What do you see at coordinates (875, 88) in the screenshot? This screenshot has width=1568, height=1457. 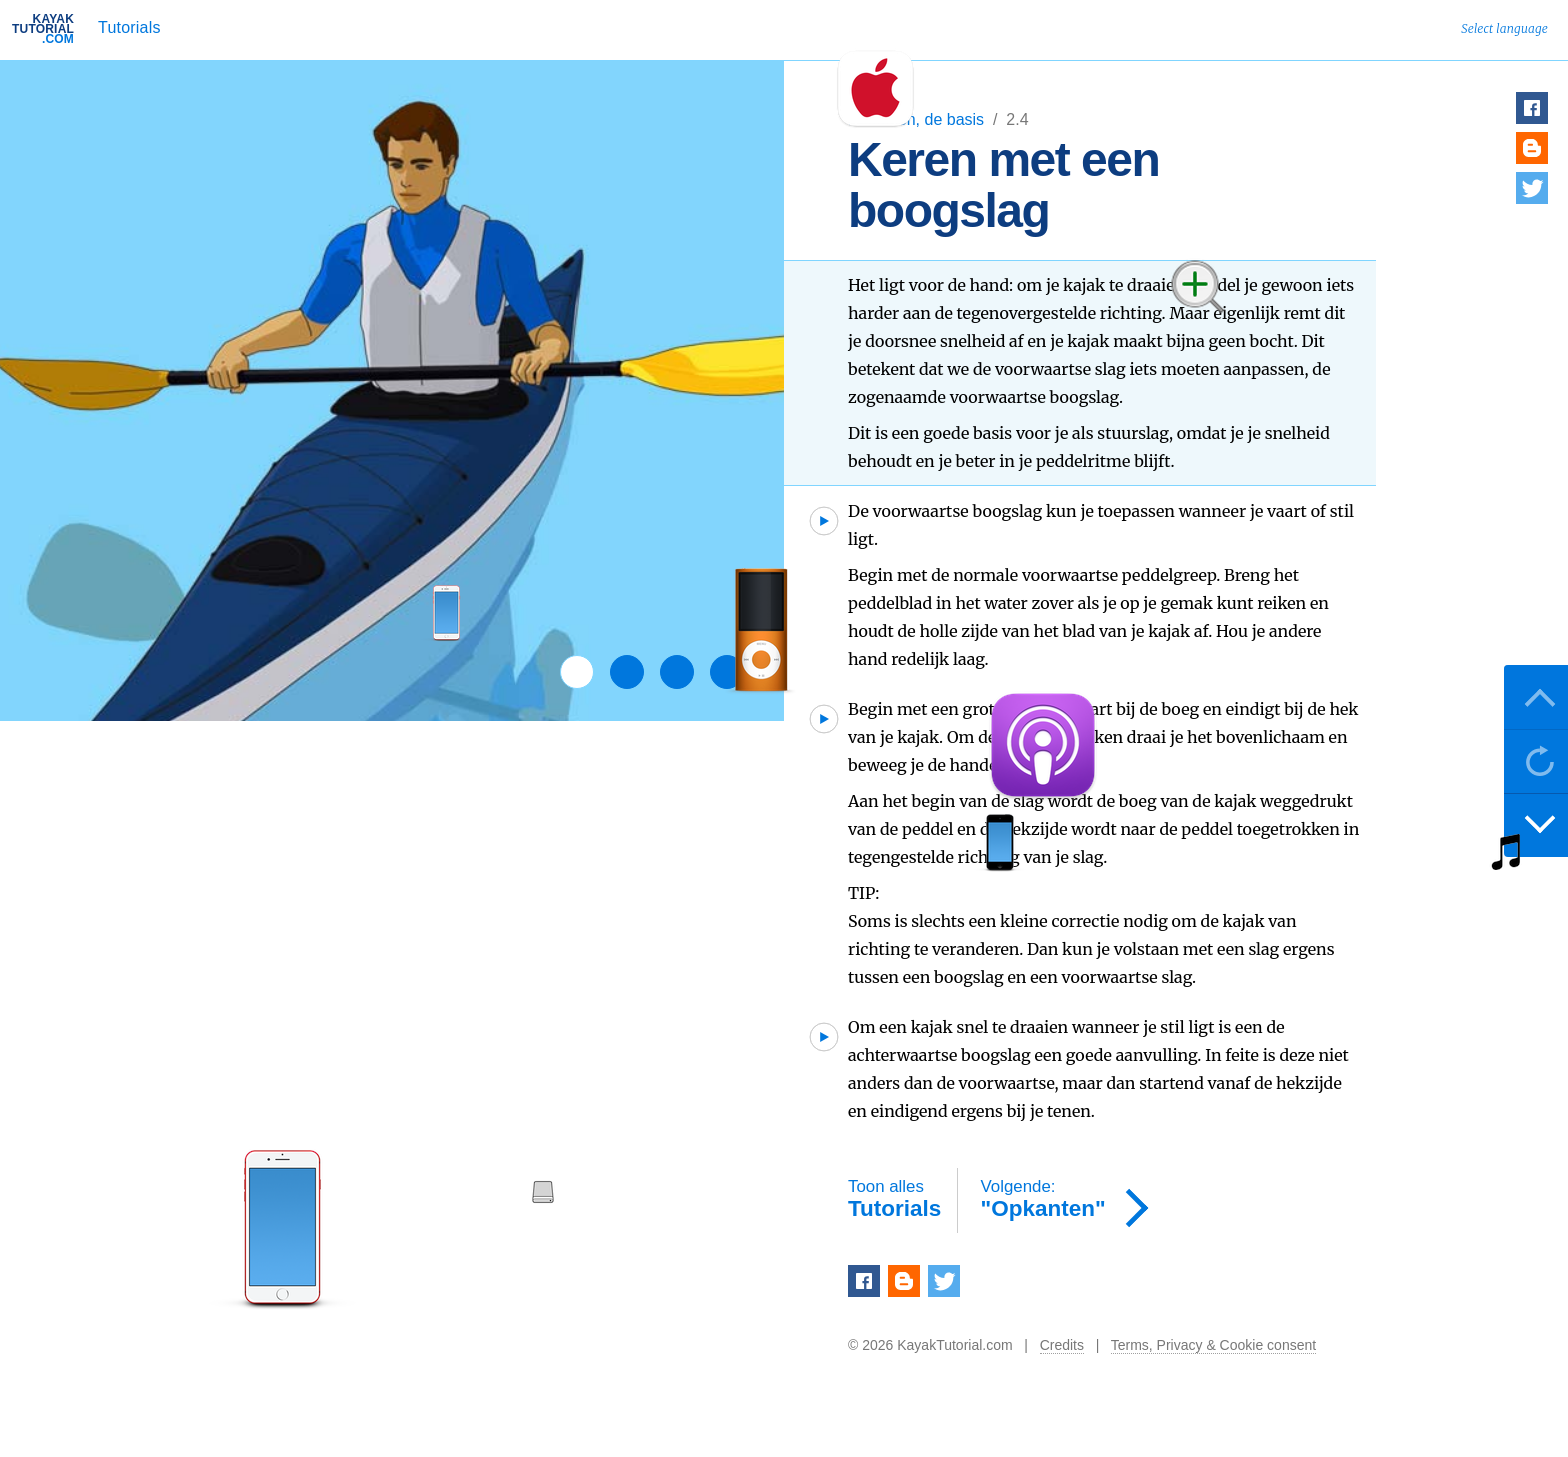 I see `view apple care or warranty coverage information` at bounding box center [875, 88].